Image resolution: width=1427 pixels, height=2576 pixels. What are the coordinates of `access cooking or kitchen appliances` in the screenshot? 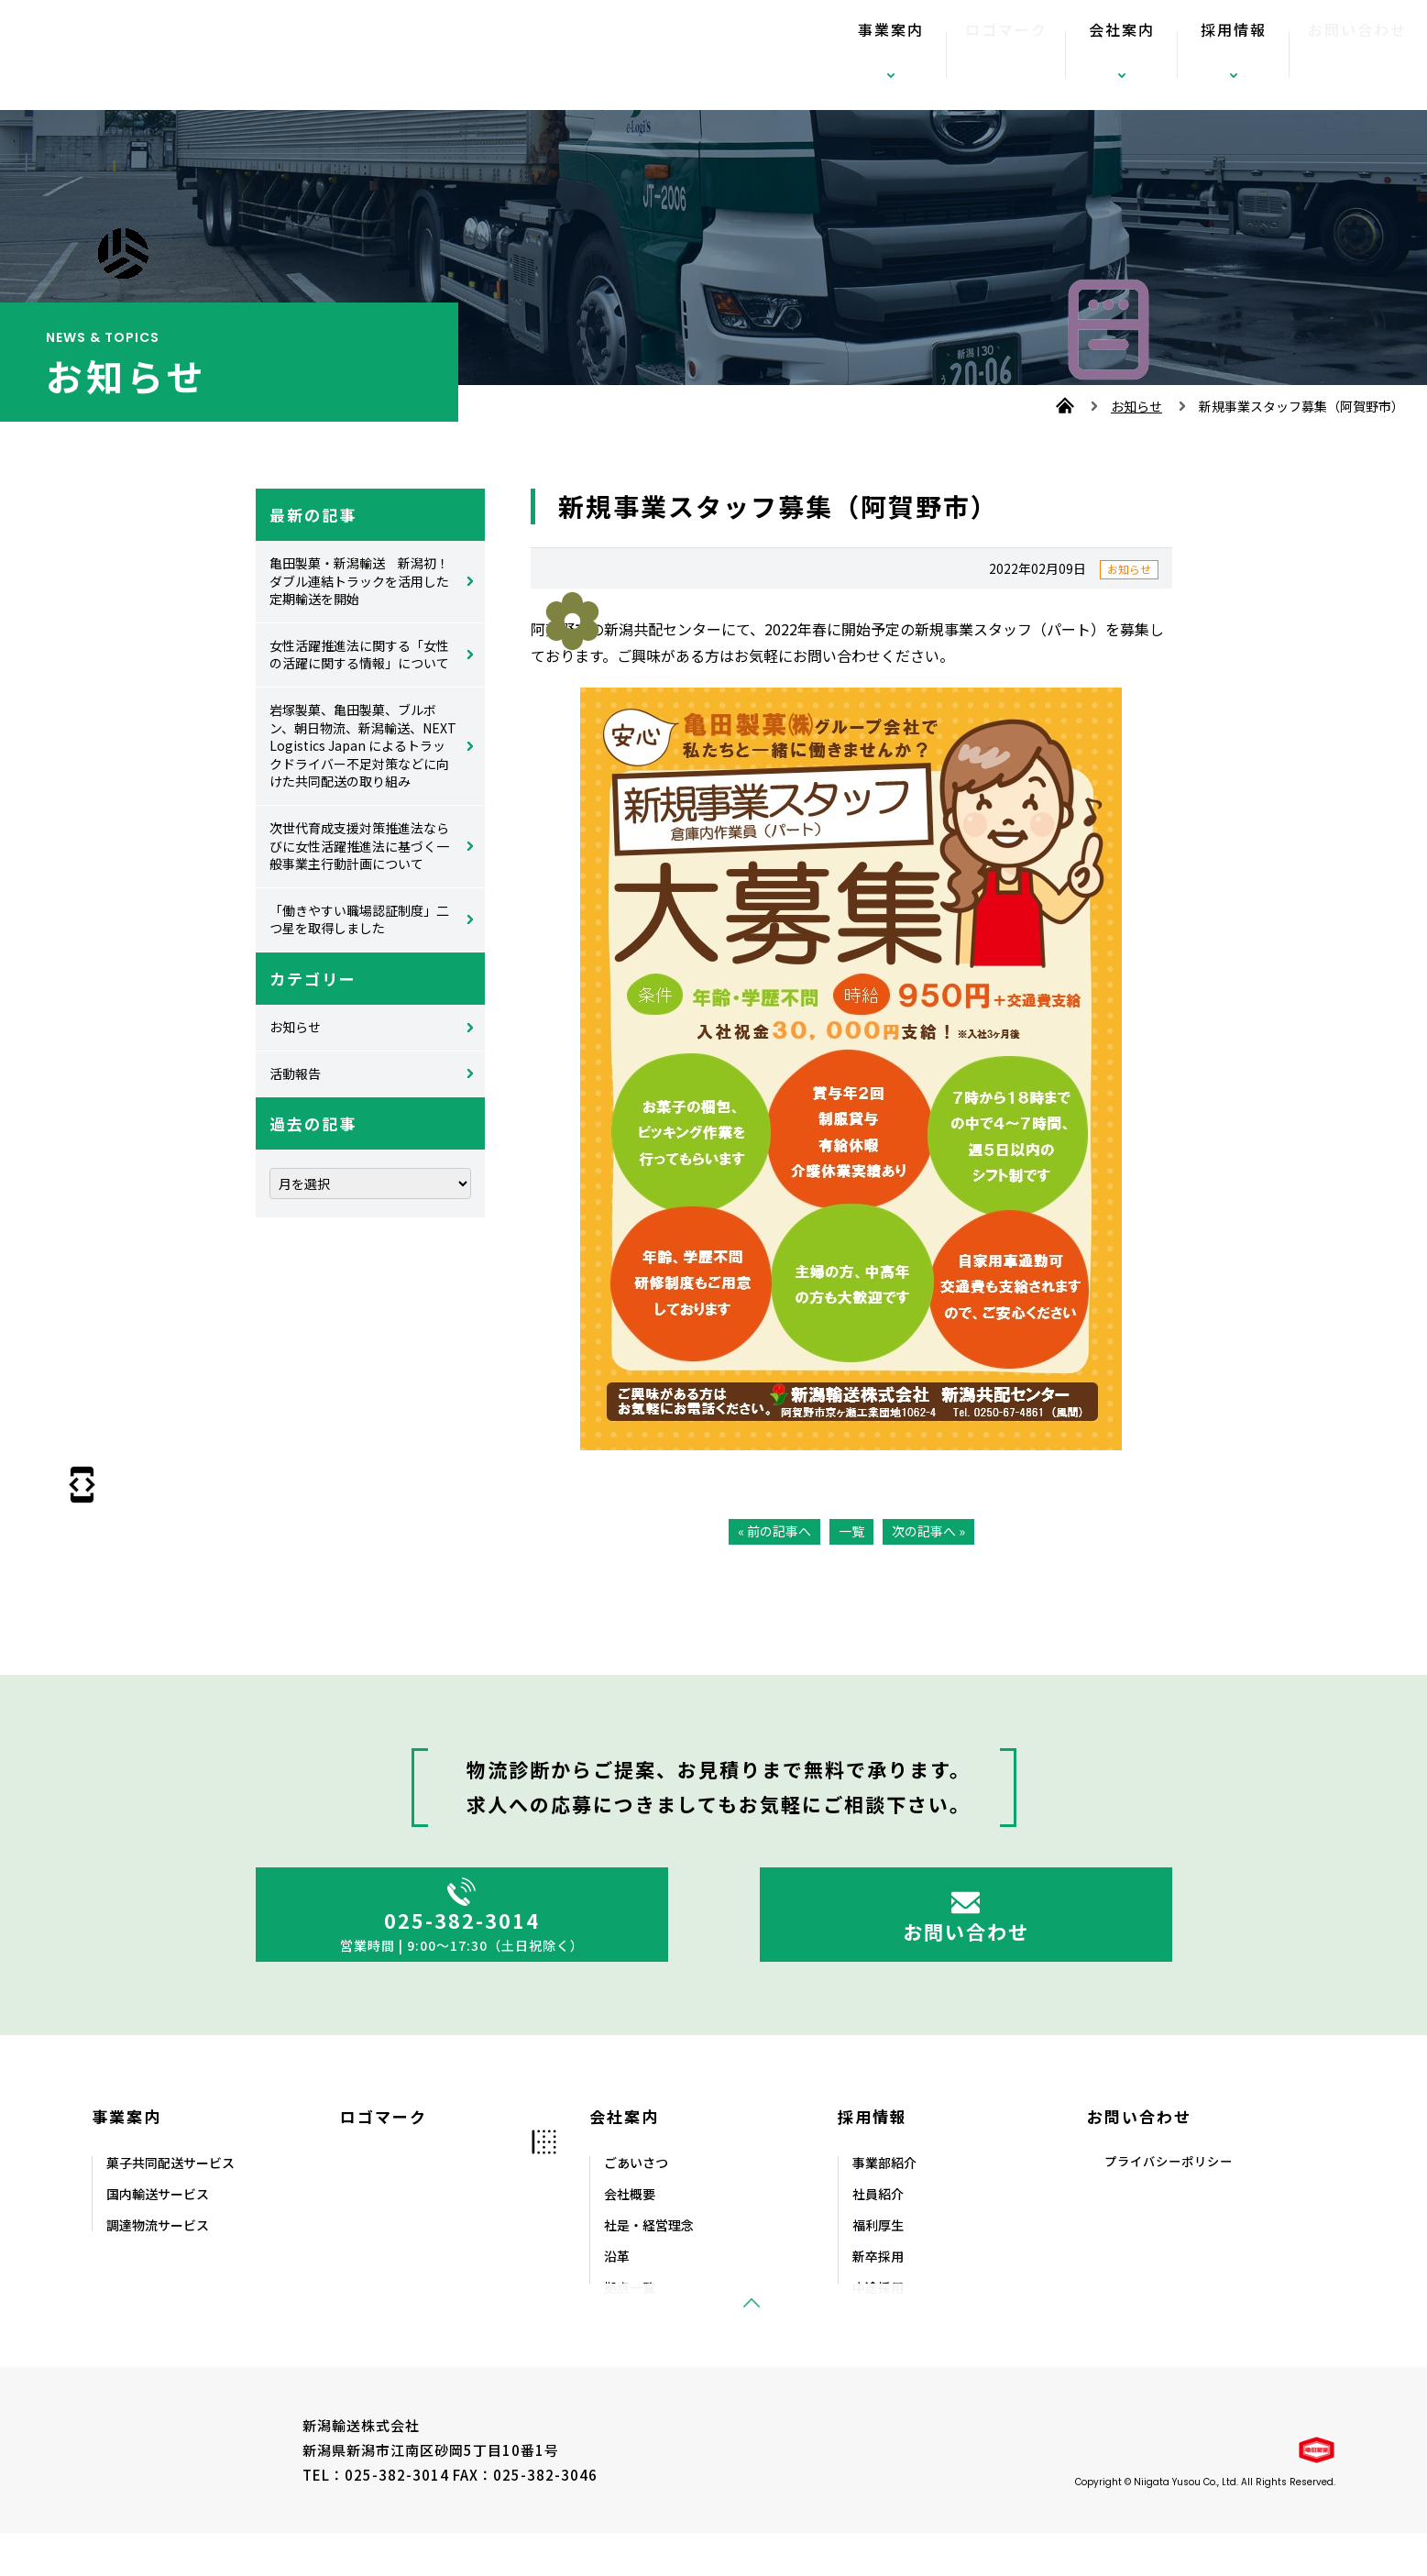 It's located at (1108, 329).